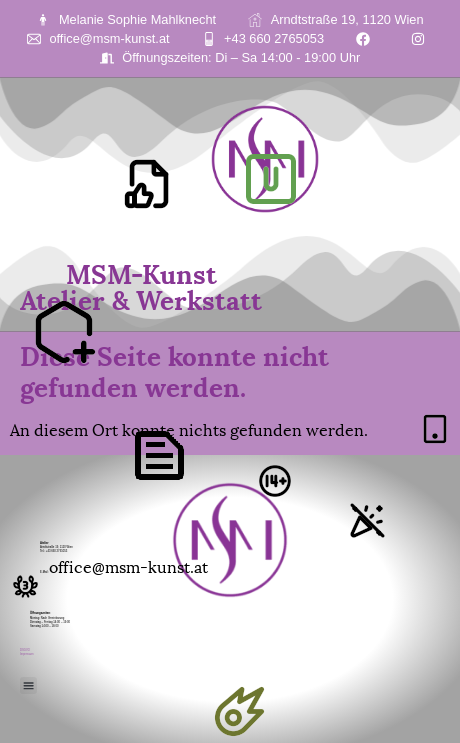 This screenshot has width=460, height=743. Describe the element at coordinates (149, 184) in the screenshot. I see `like or approve a document` at that location.